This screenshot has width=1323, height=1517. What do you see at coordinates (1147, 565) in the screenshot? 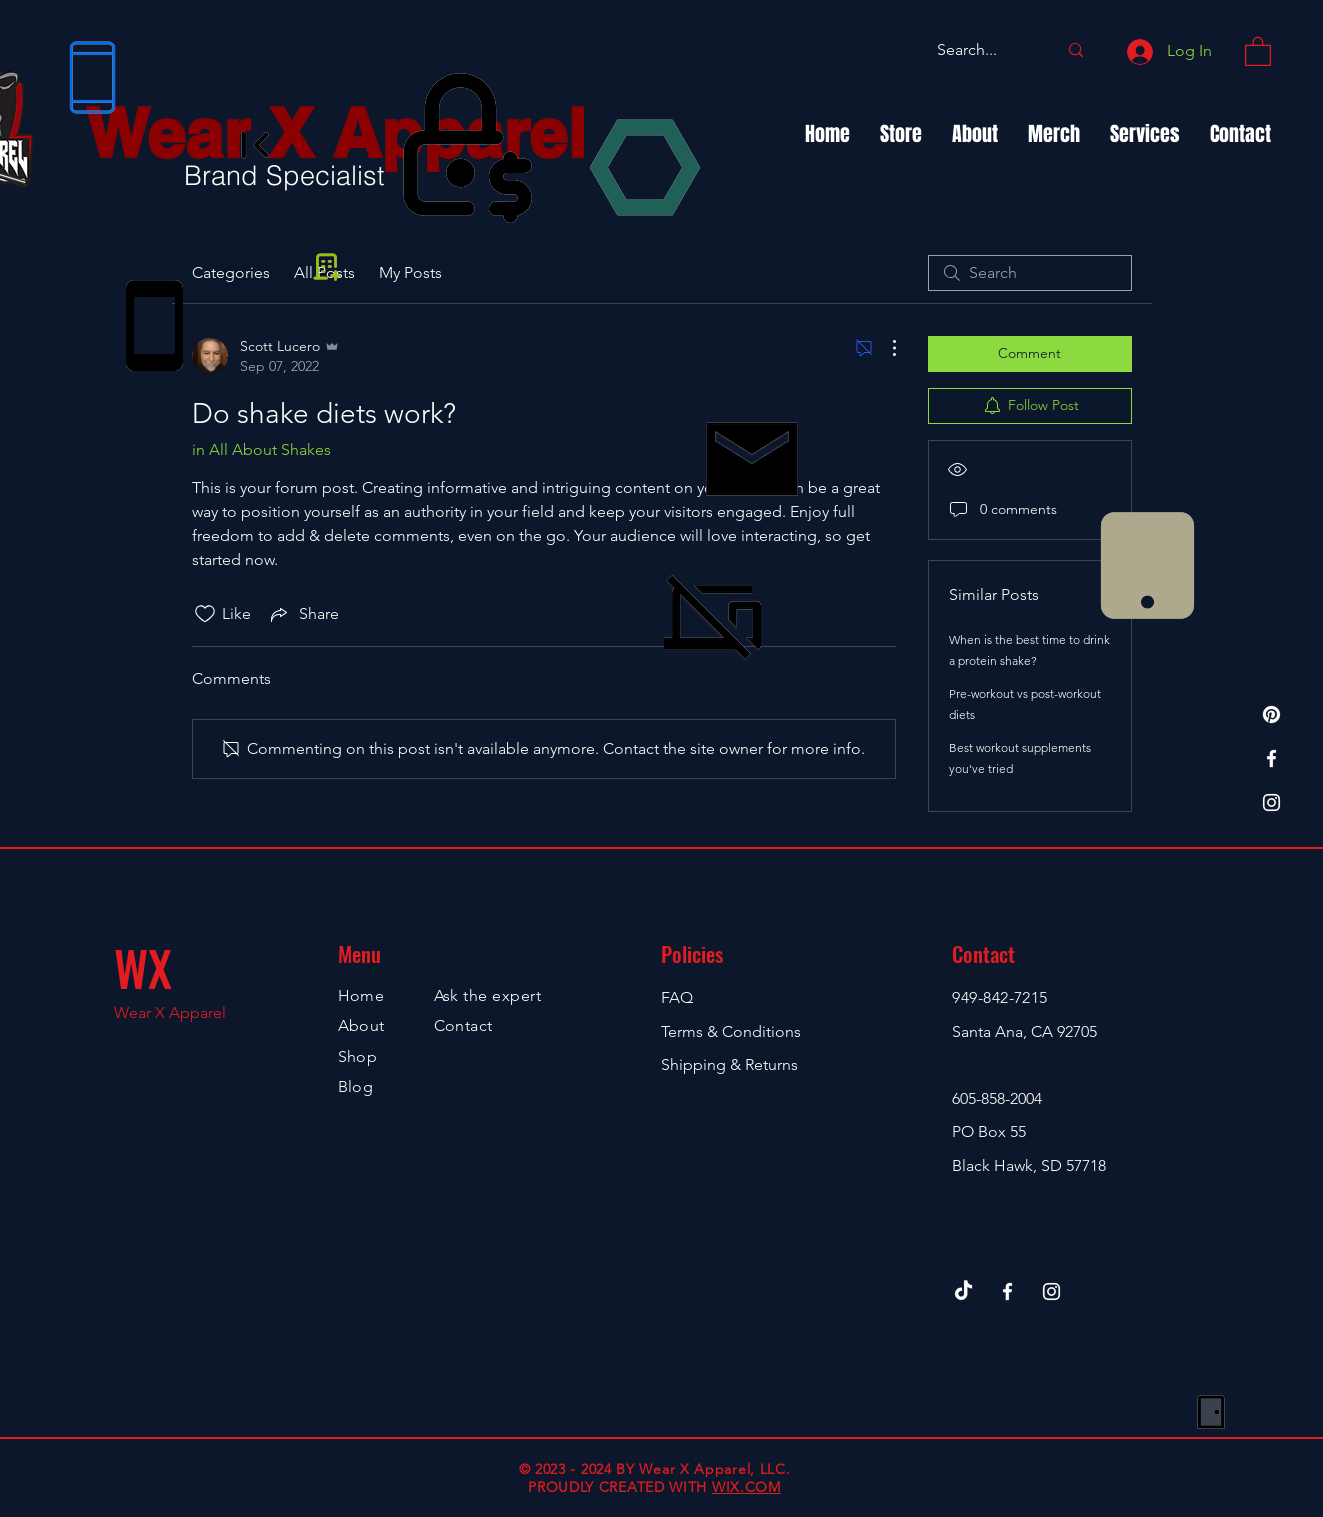
I see `tablet device with home button` at bounding box center [1147, 565].